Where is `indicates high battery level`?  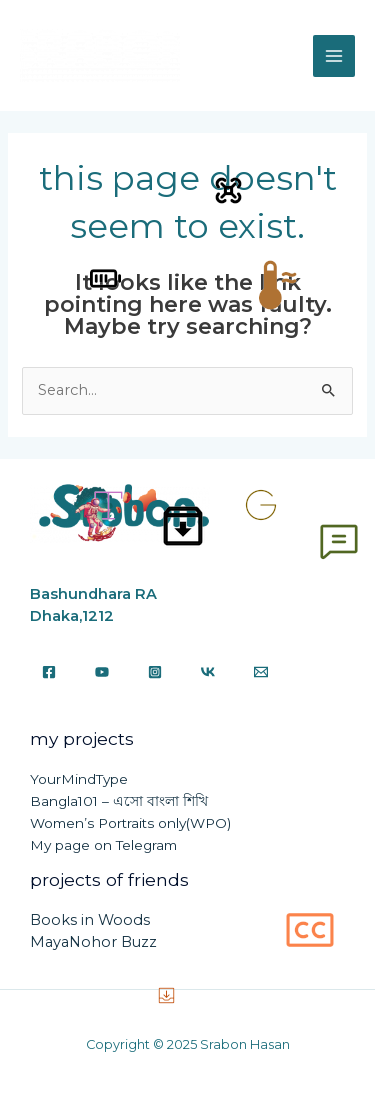 indicates high battery level is located at coordinates (105, 278).